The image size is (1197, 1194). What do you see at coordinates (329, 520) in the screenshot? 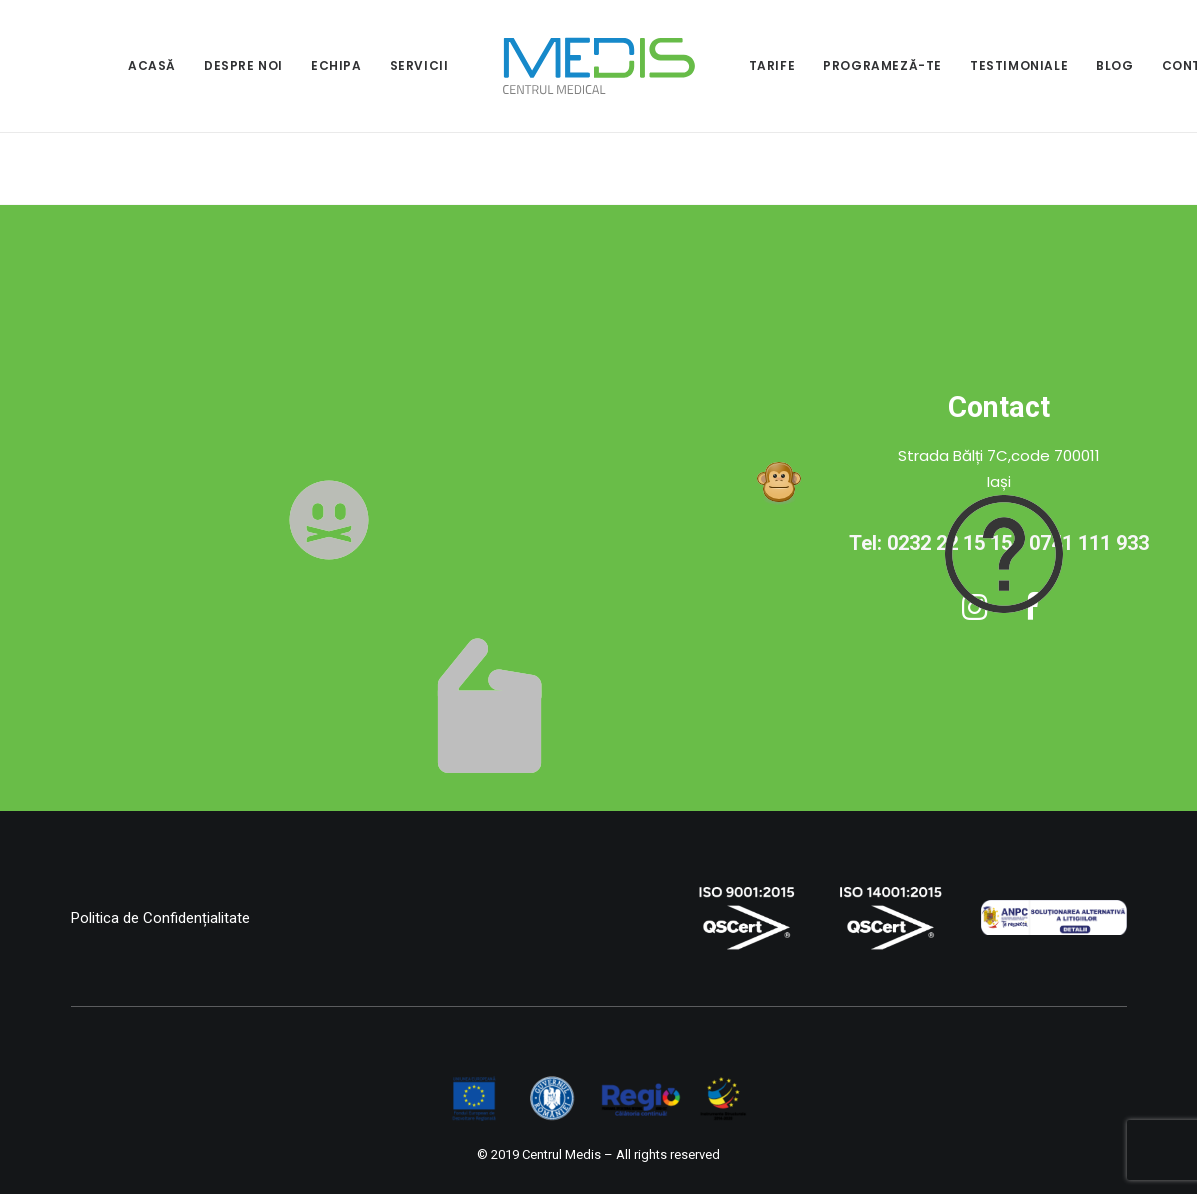
I see `indicates a secret or confidential message` at bounding box center [329, 520].